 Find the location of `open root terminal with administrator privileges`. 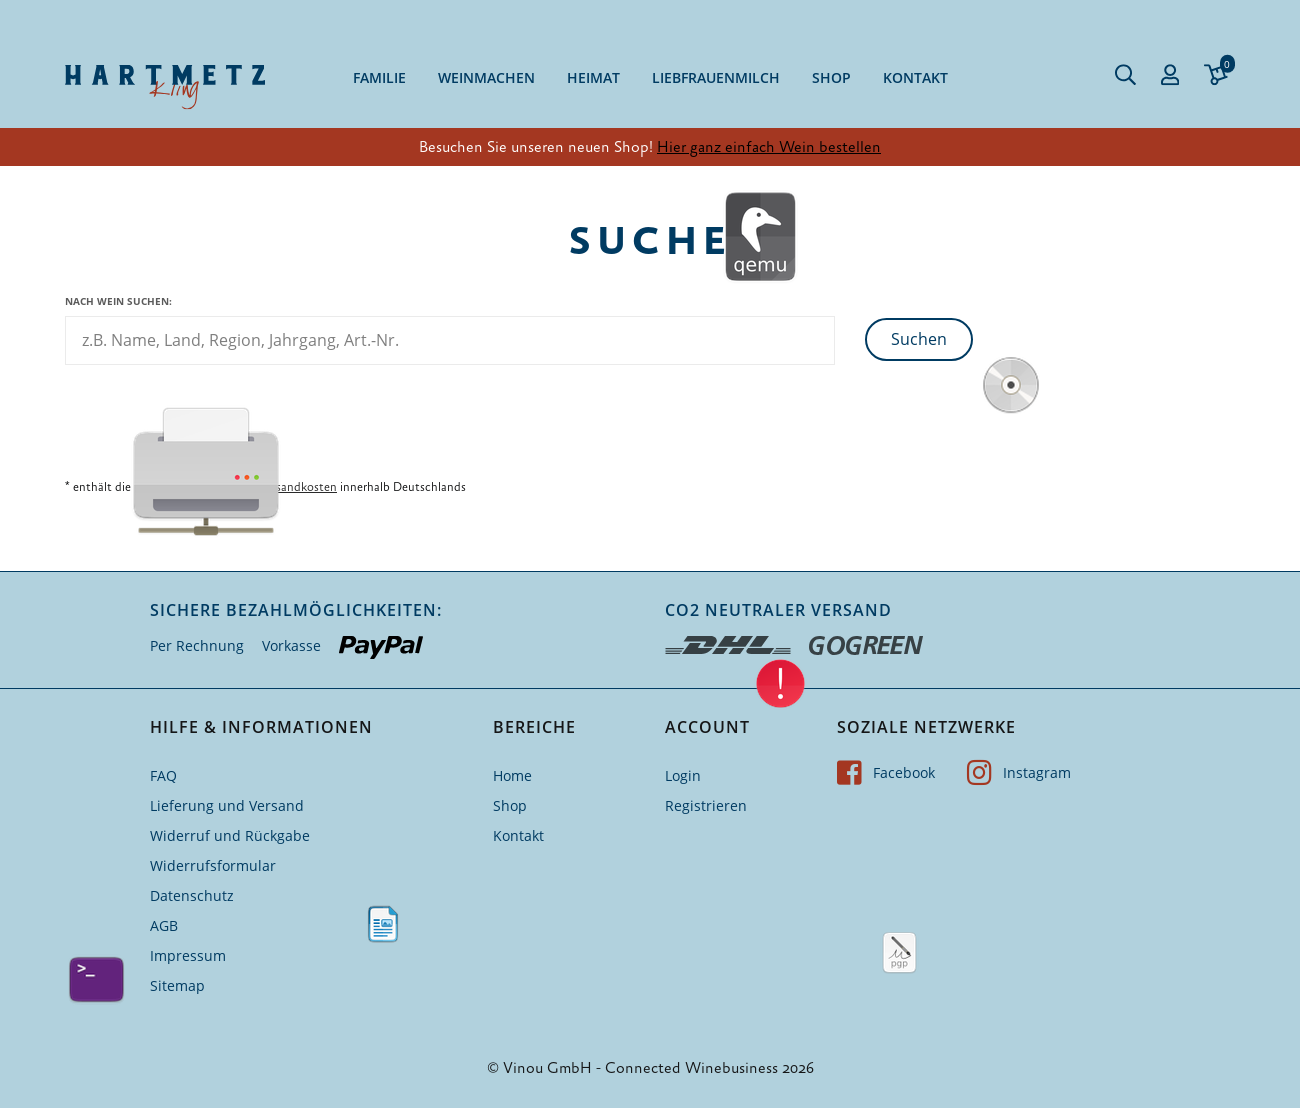

open root terminal with administrator privileges is located at coordinates (96, 979).